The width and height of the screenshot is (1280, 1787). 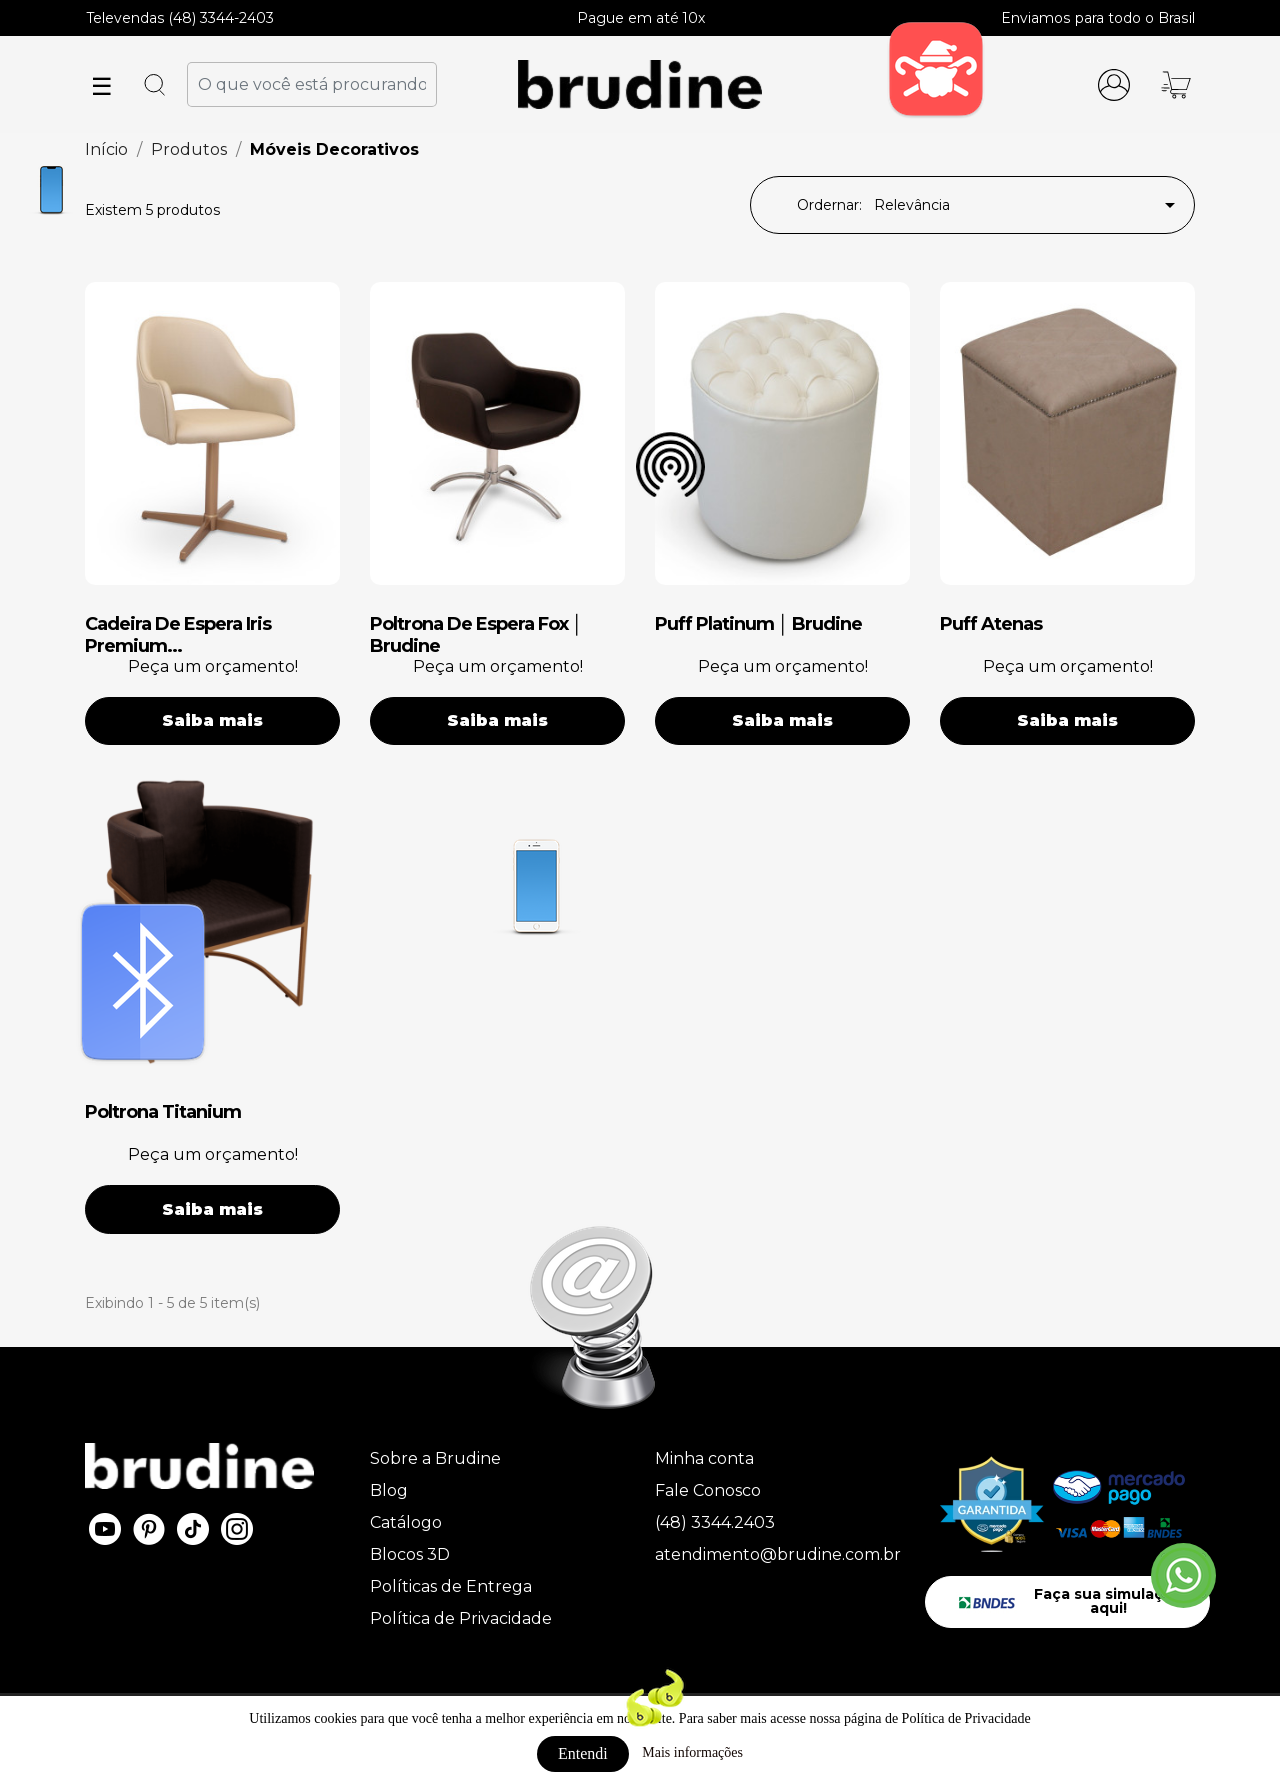 What do you see at coordinates (536, 887) in the screenshot?
I see `iPhone 7 Plus device connected` at bounding box center [536, 887].